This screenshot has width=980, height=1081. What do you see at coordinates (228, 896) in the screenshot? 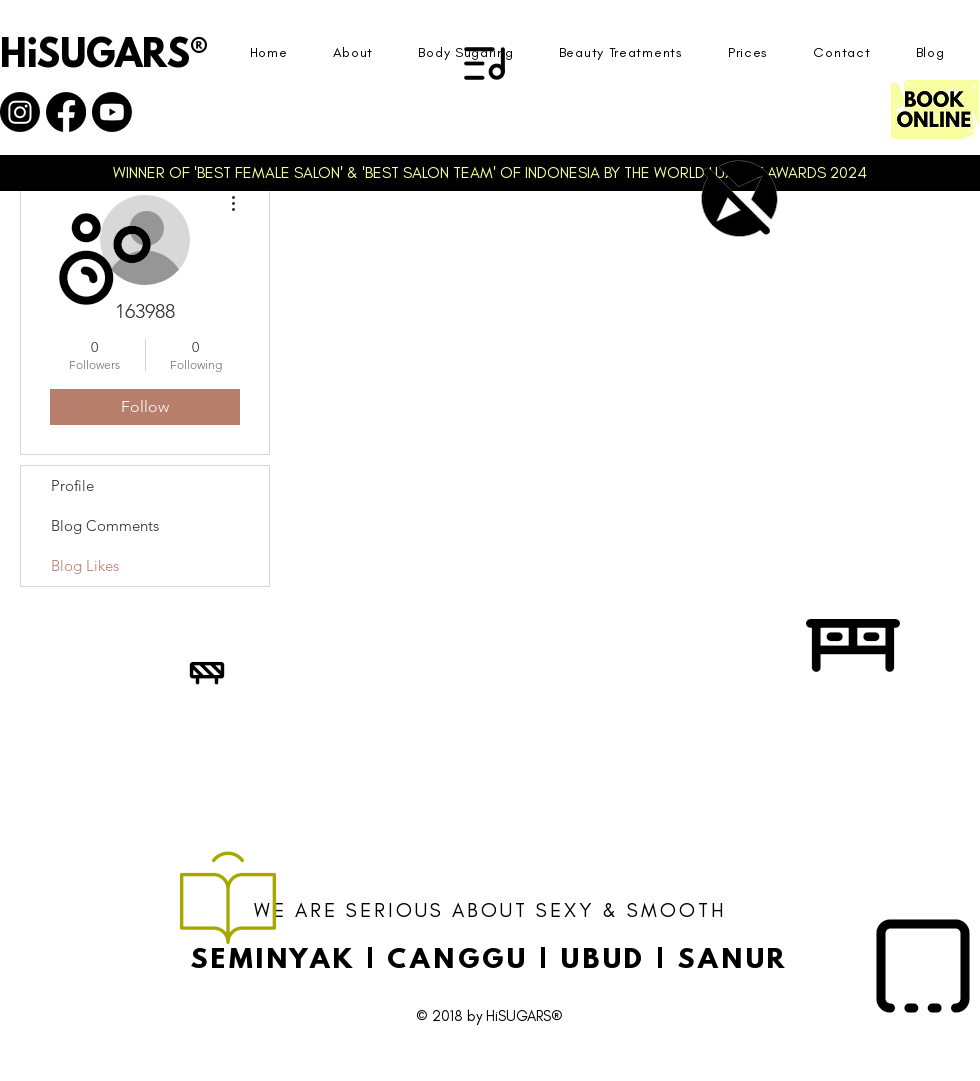
I see `view user profile or contact details` at bounding box center [228, 896].